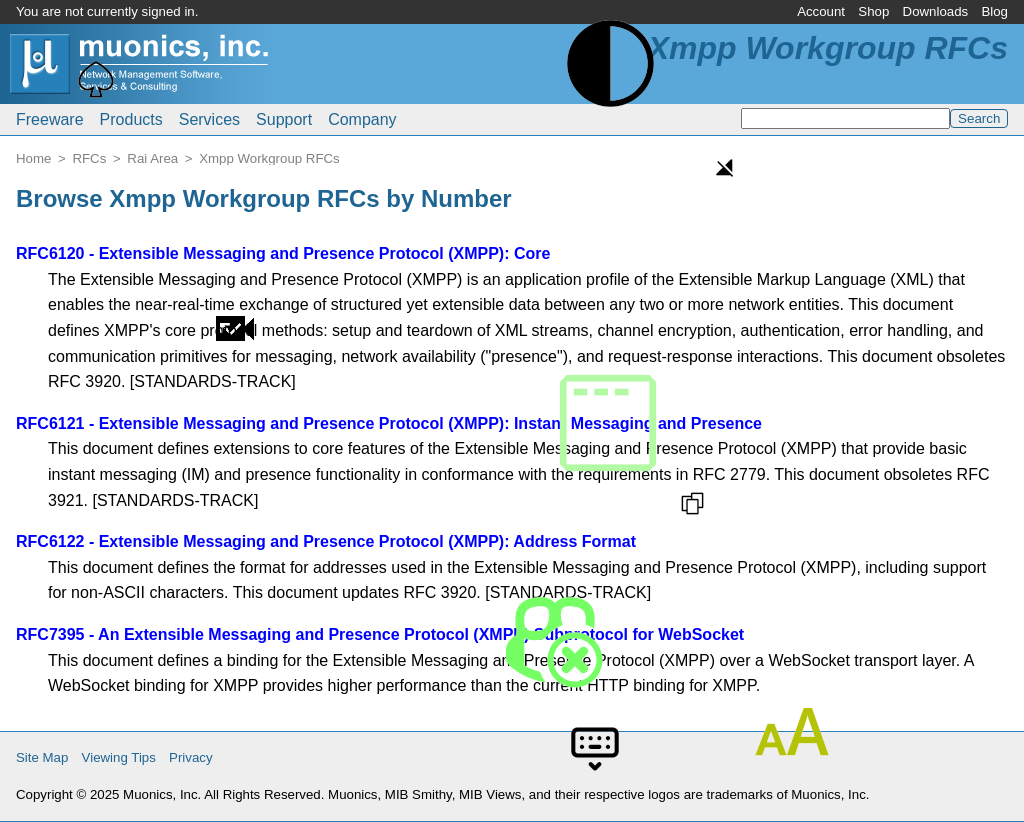  What do you see at coordinates (595, 749) in the screenshot?
I see `show on-screen keyboard` at bounding box center [595, 749].